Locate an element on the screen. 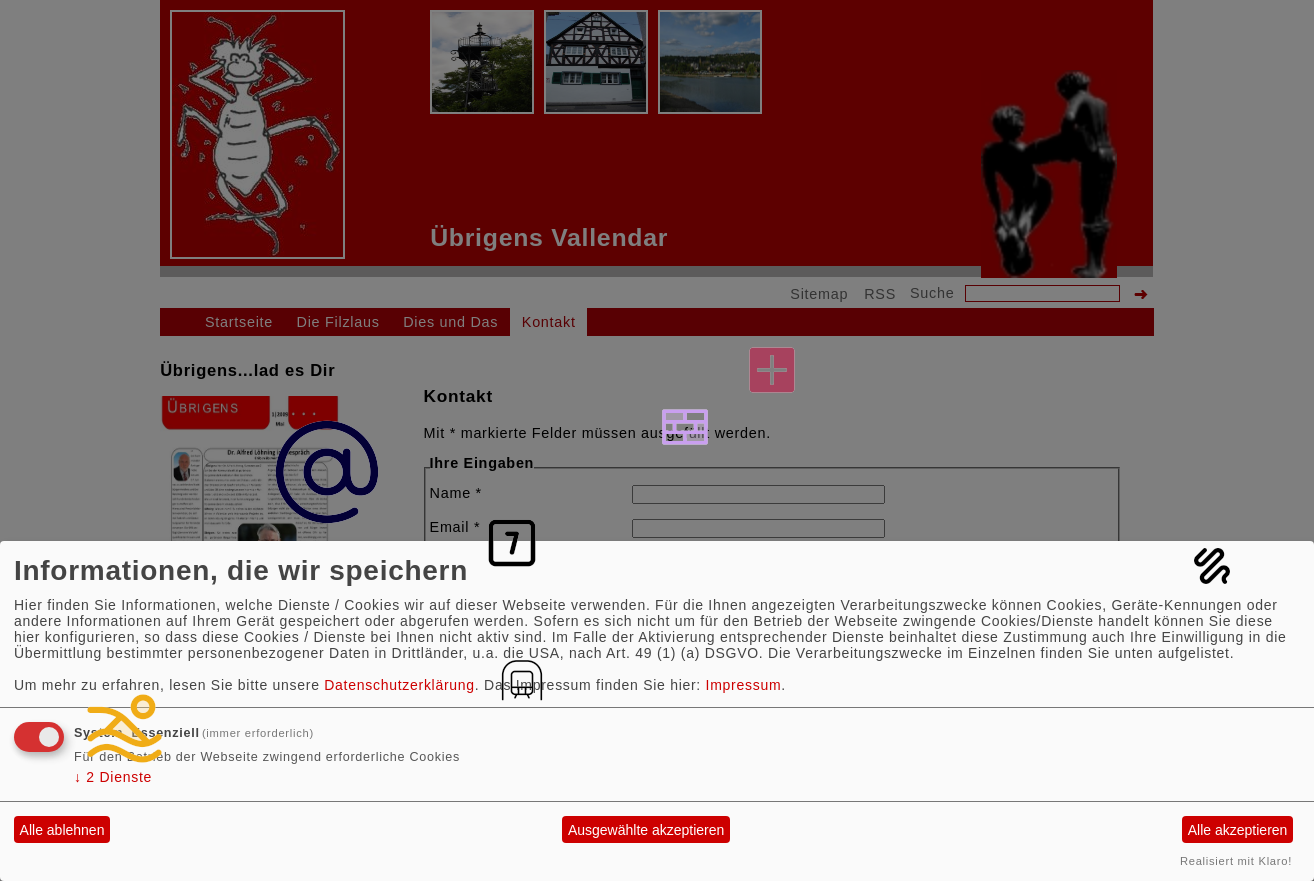 The height and width of the screenshot is (881, 1314). indicates swimming pool or aquatic facilities nearby is located at coordinates (124, 728).